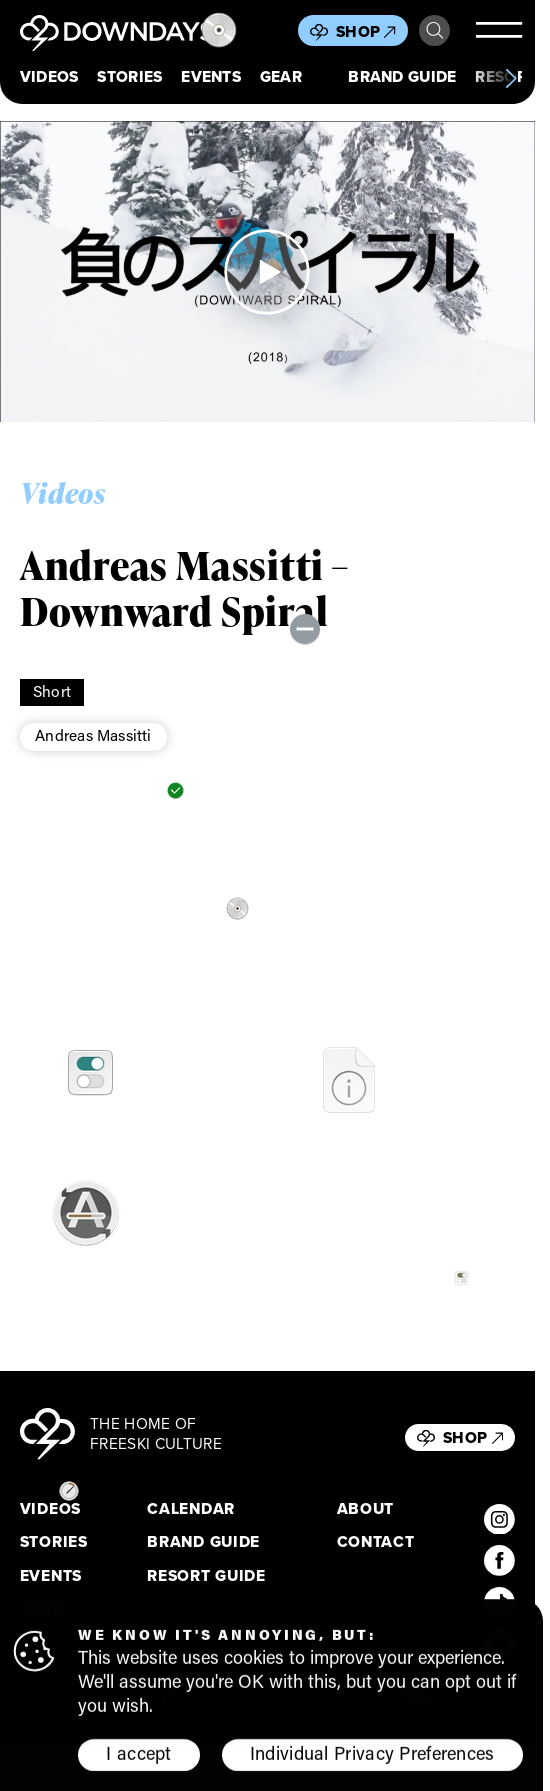  Describe the element at coordinates (86, 1213) in the screenshot. I see `check for available software updates` at that location.